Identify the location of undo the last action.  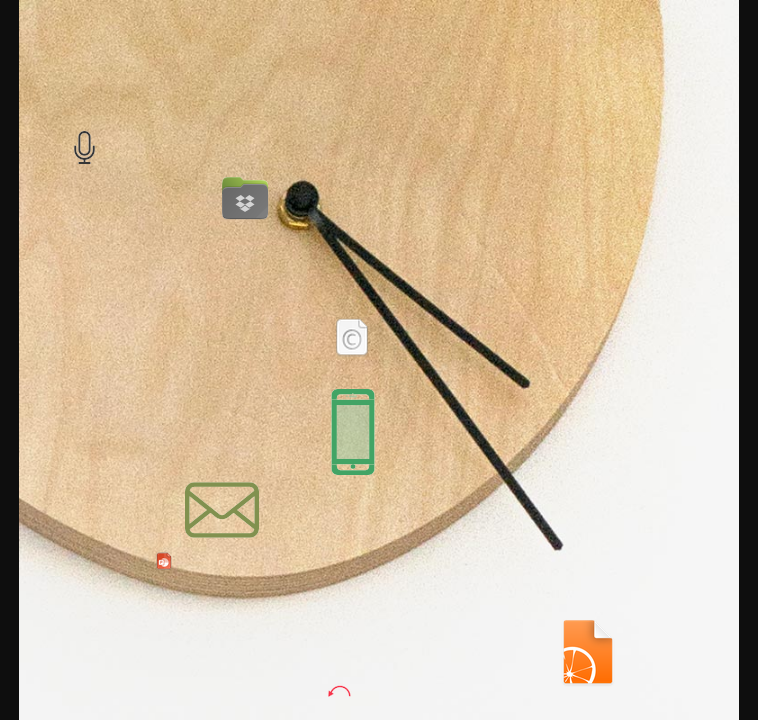
(340, 691).